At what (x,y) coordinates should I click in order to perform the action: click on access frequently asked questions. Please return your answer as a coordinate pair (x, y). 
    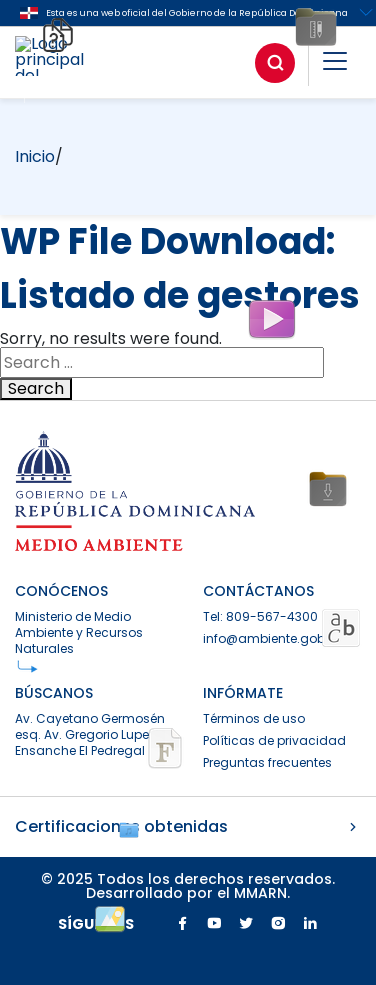
    Looking at the image, I should click on (58, 35).